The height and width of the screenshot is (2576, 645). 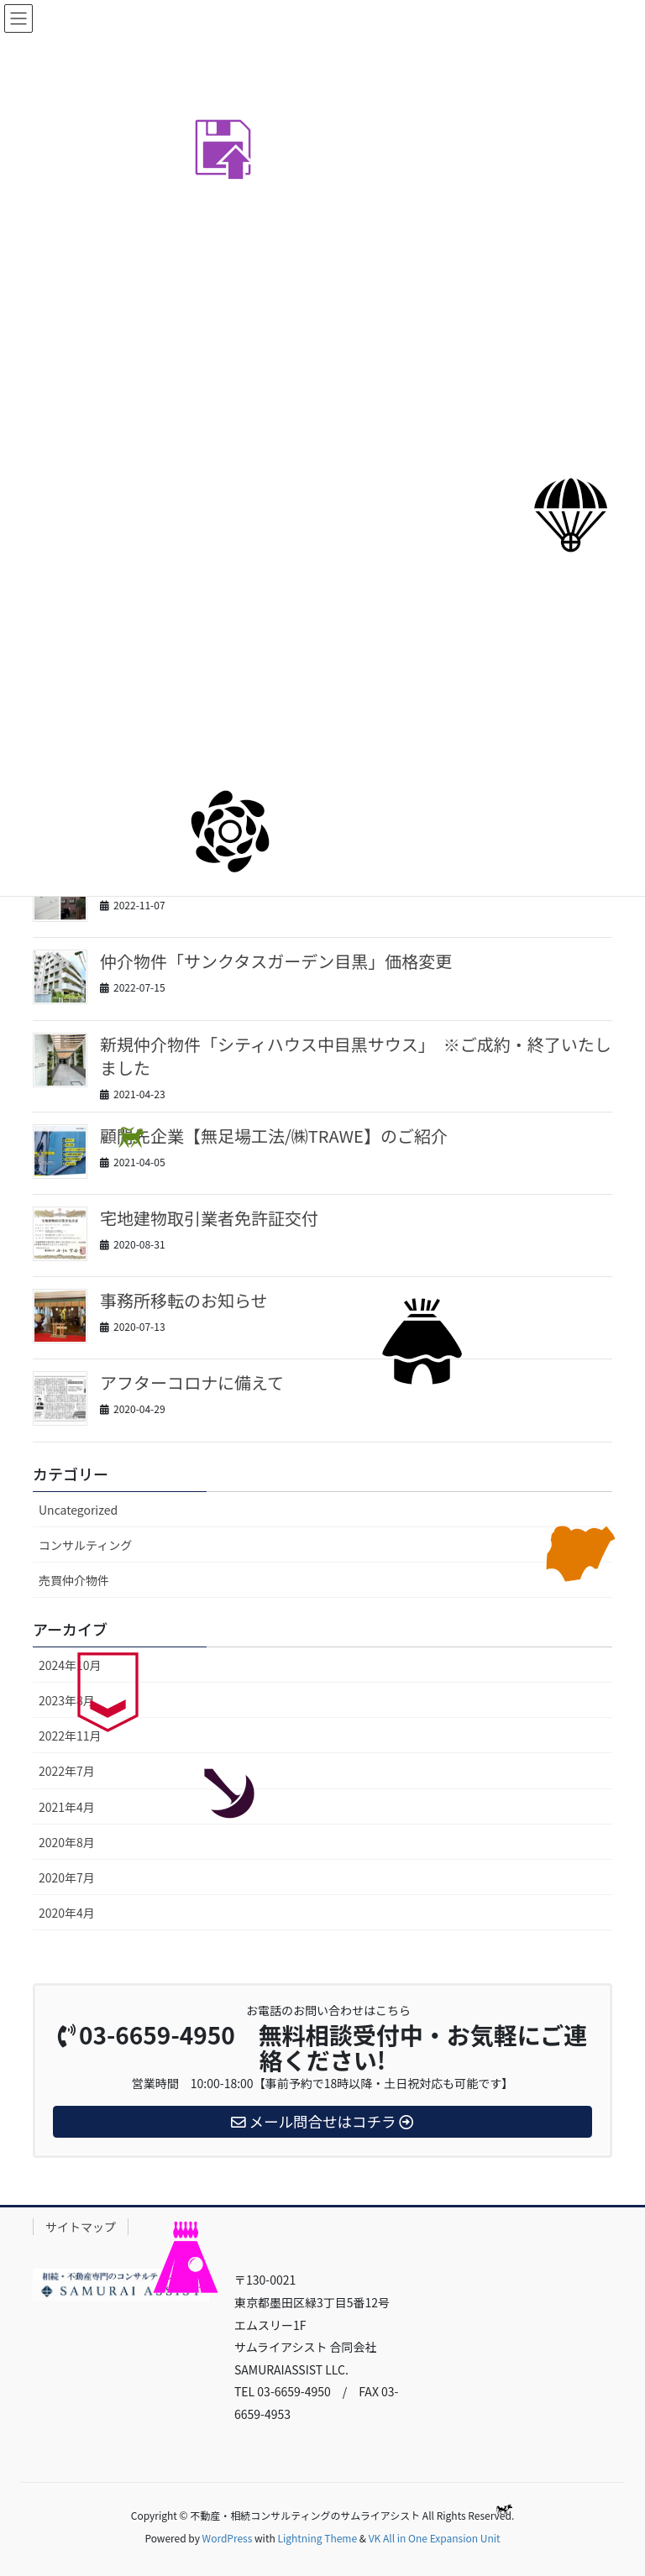 What do you see at coordinates (504, 2509) in the screenshot?
I see `access farm or livestock management features` at bounding box center [504, 2509].